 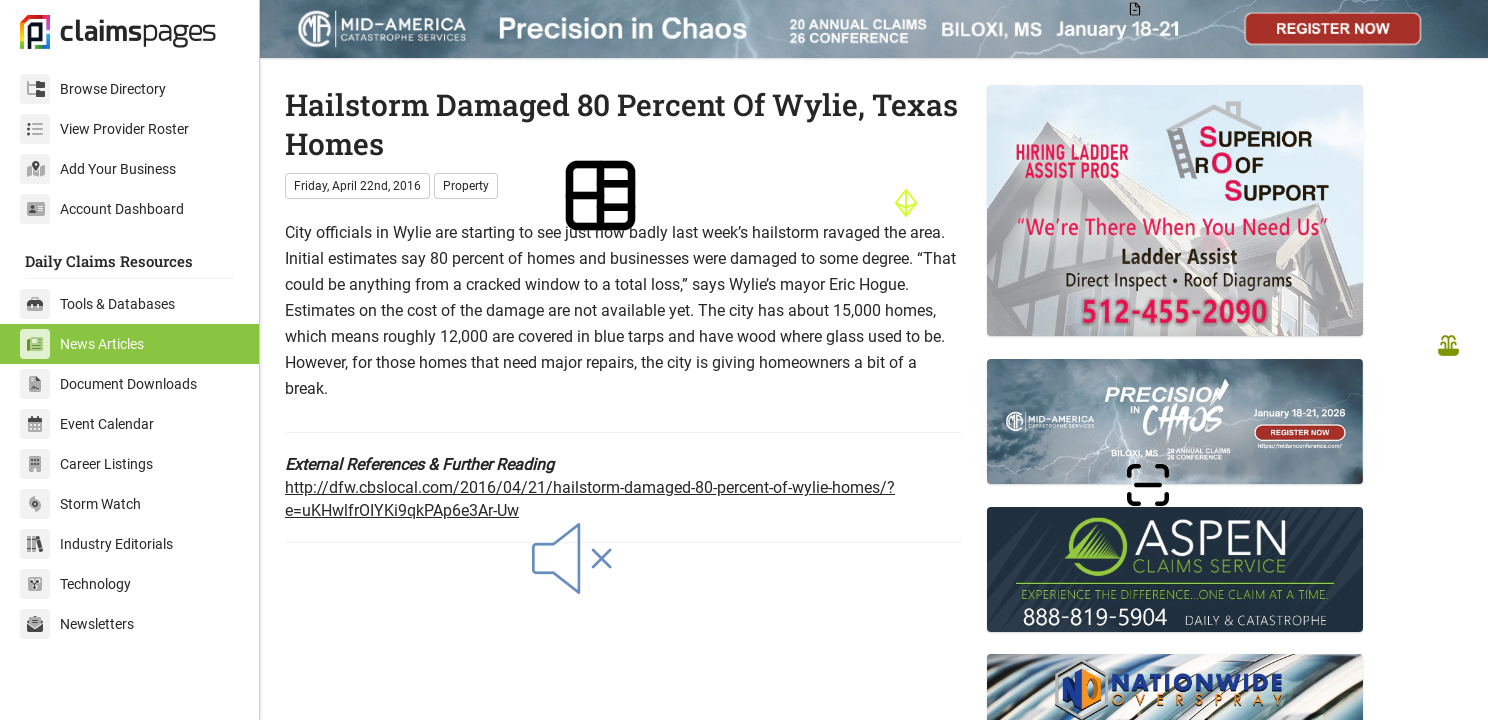 I want to click on view ethereum wallet or balance, so click(x=906, y=203).